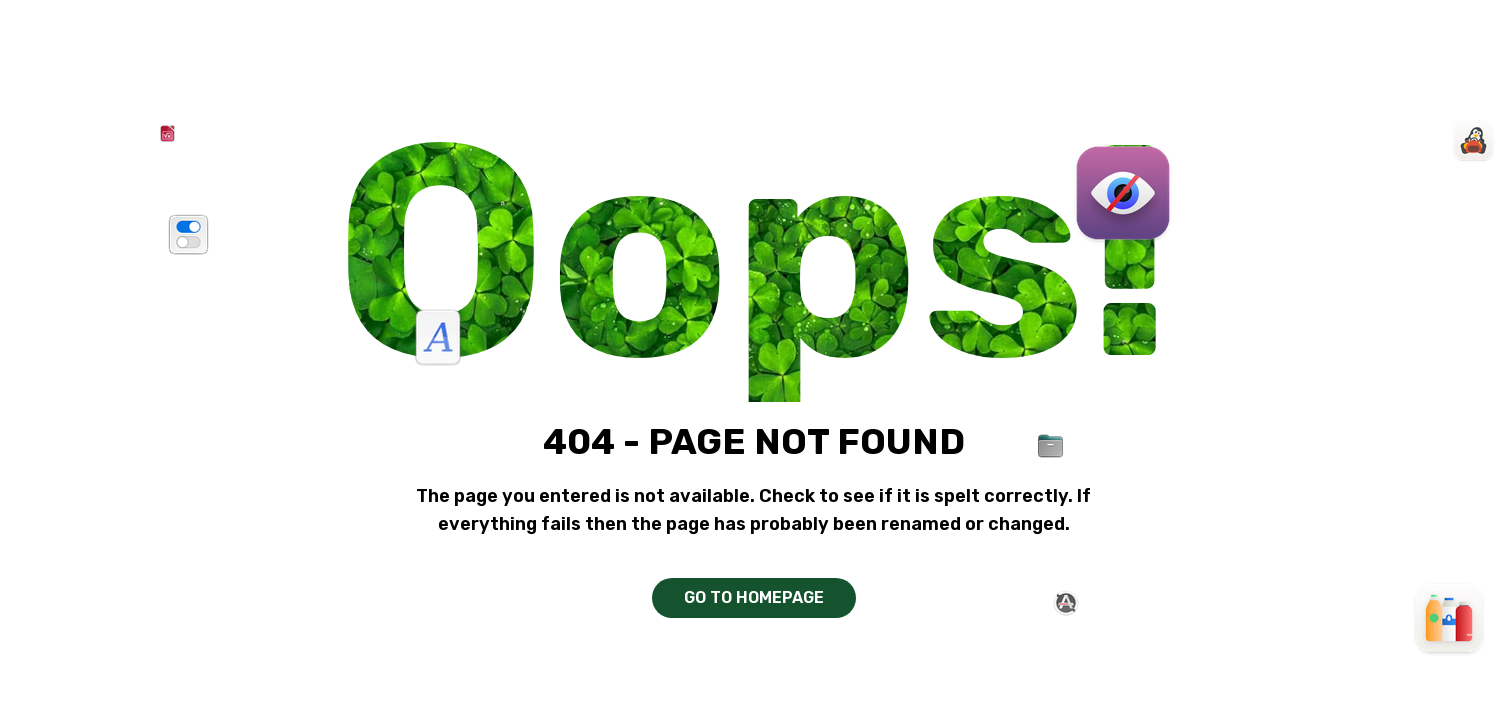 Image resolution: width=1507 pixels, height=720 pixels. What do you see at coordinates (167, 133) in the screenshot?
I see `open libreoffice math equation editor` at bounding box center [167, 133].